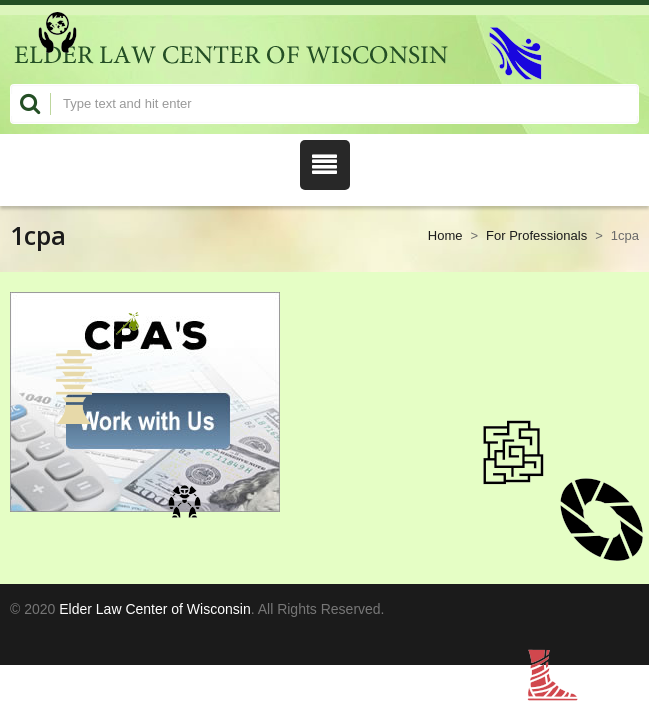 This screenshot has height=720, width=649. What do you see at coordinates (127, 323) in the screenshot?
I see `travel or journey-related game feature` at bounding box center [127, 323].